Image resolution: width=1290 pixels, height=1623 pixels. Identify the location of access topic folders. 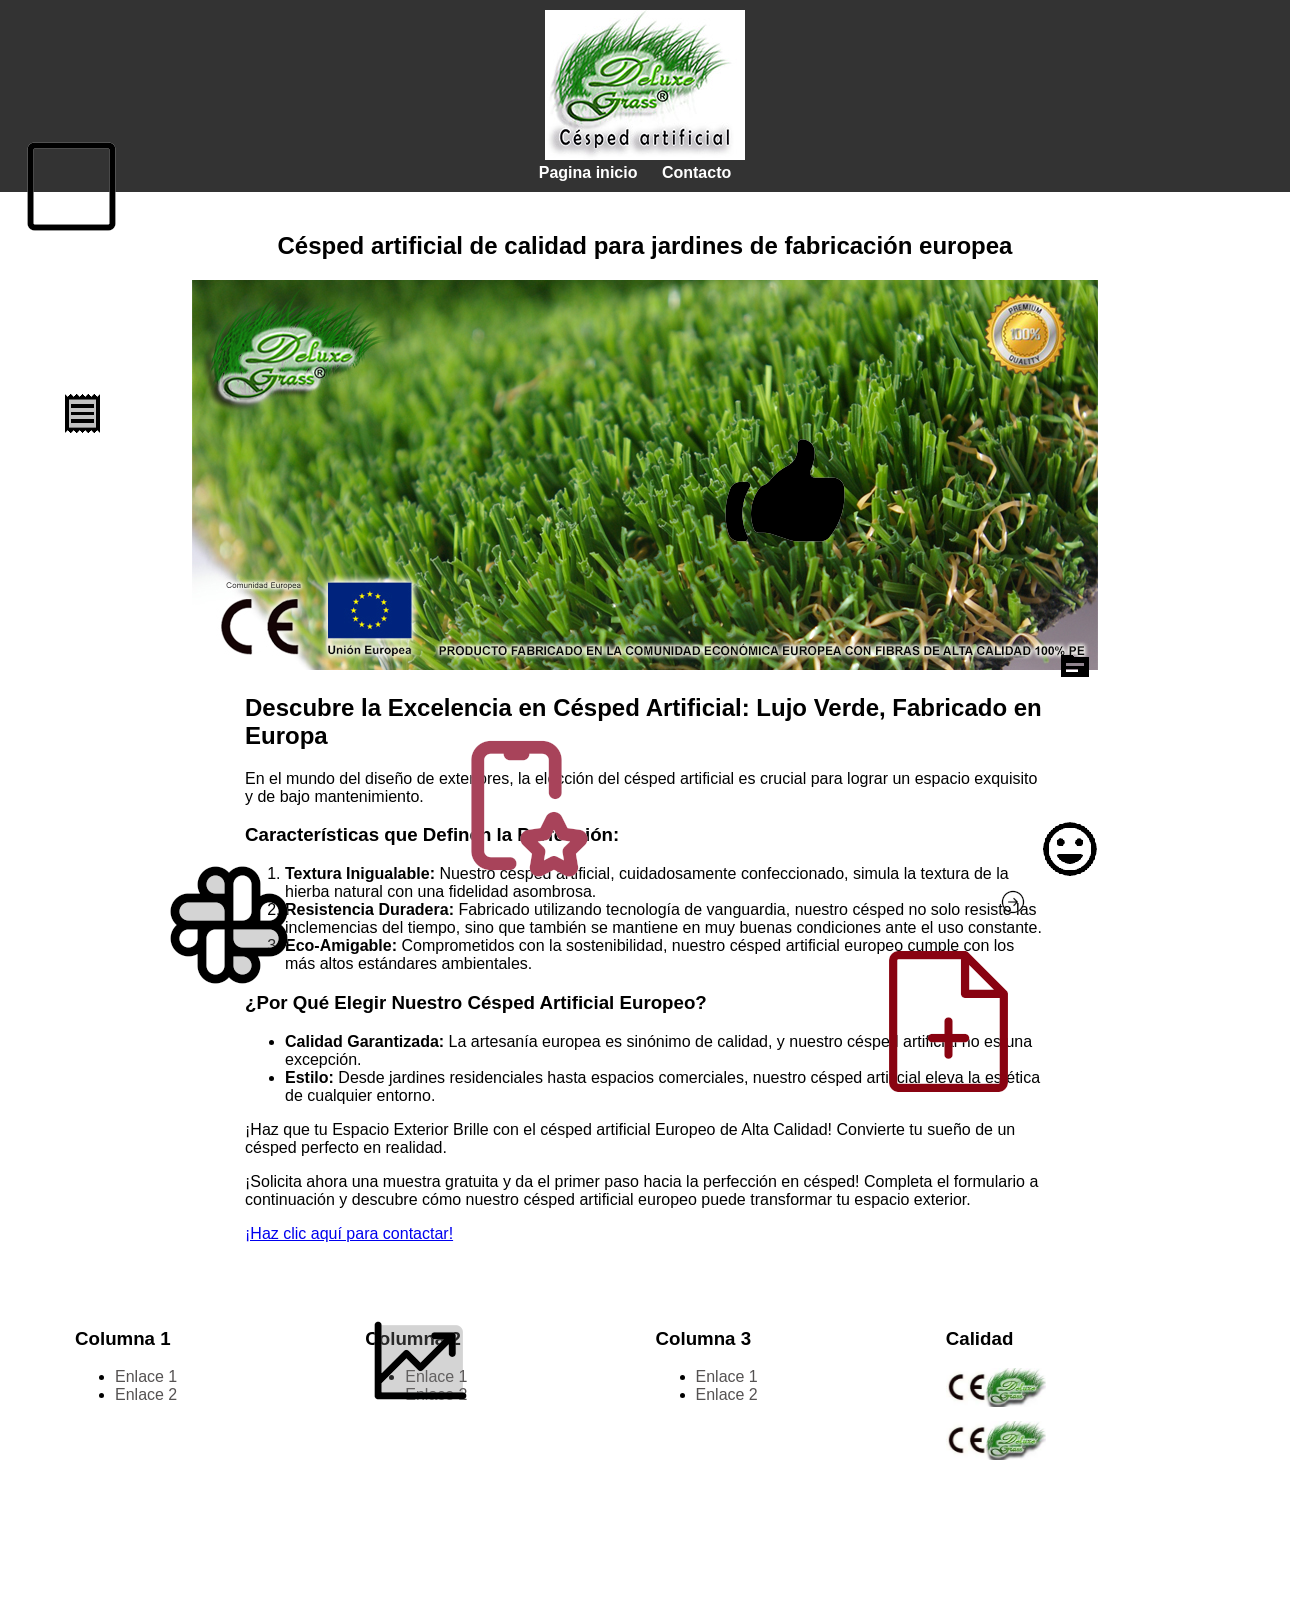
(1075, 666).